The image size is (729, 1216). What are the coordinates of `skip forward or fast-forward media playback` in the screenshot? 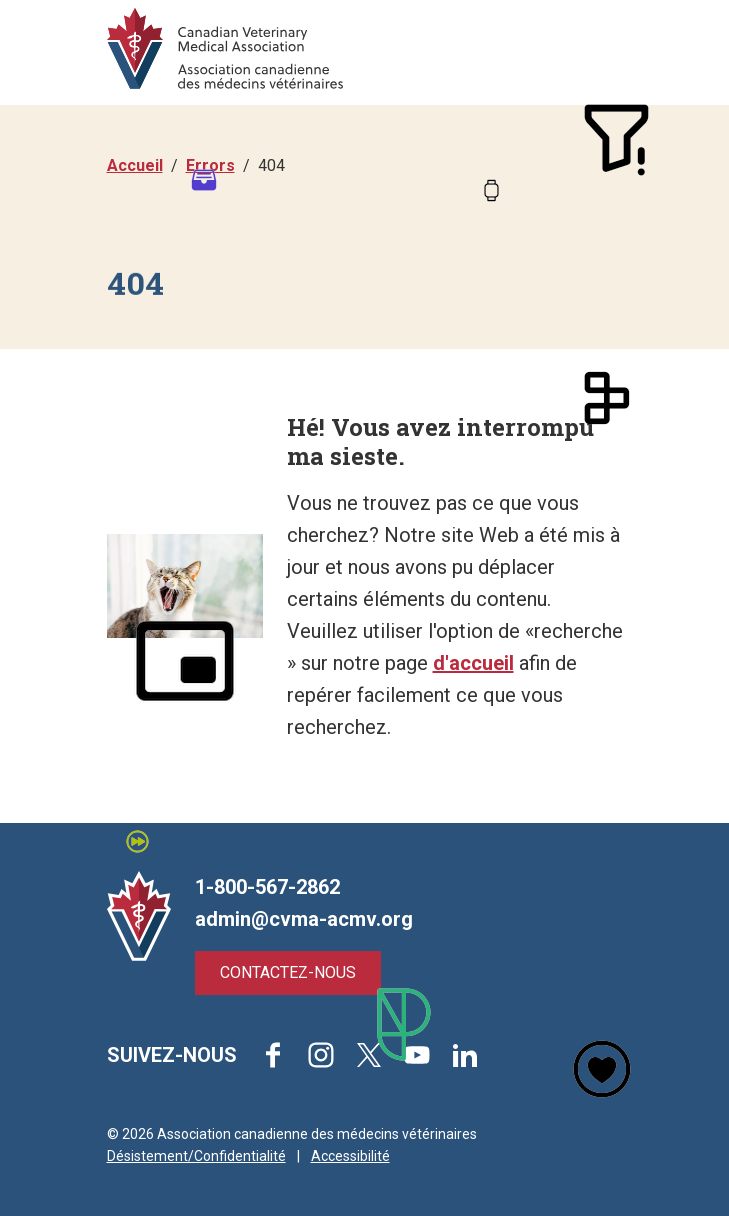 It's located at (137, 841).